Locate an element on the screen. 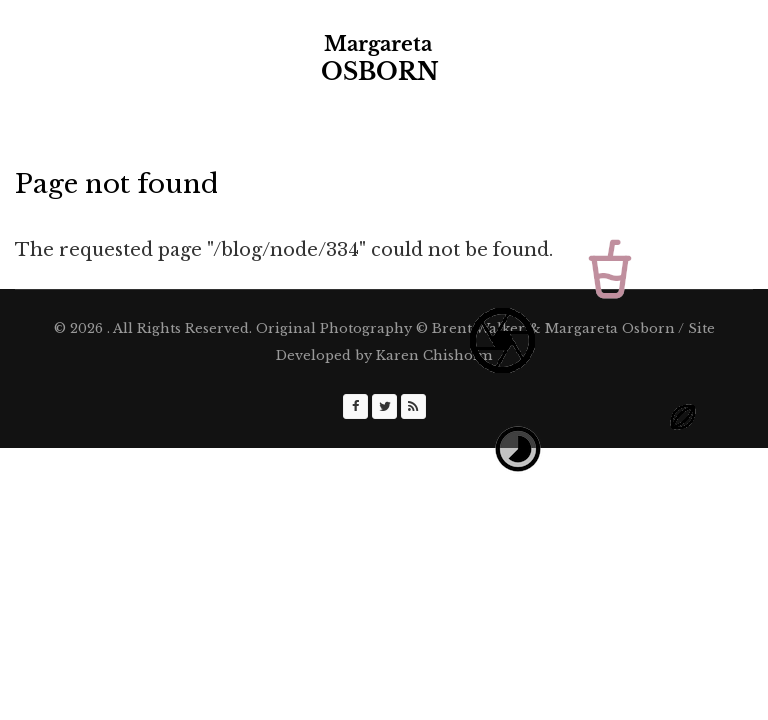 This screenshot has height=720, width=768. view rugby sports content is located at coordinates (683, 417).